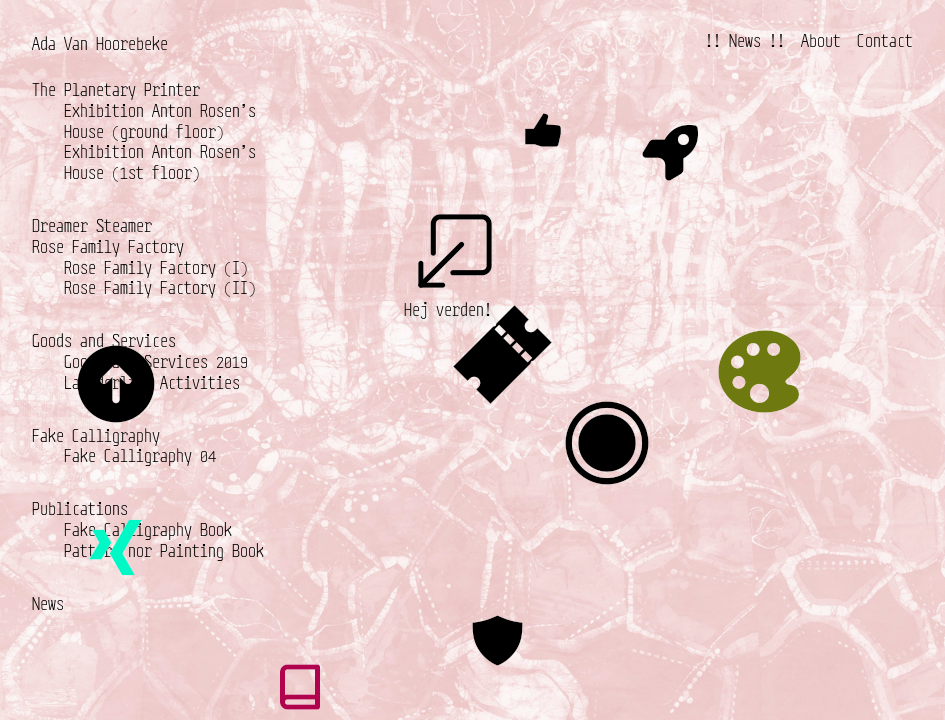 The height and width of the screenshot is (720, 945). What do you see at coordinates (607, 443) in the screenshot?
I see `selected option in a radio button group` at bounding box center [607, 443].